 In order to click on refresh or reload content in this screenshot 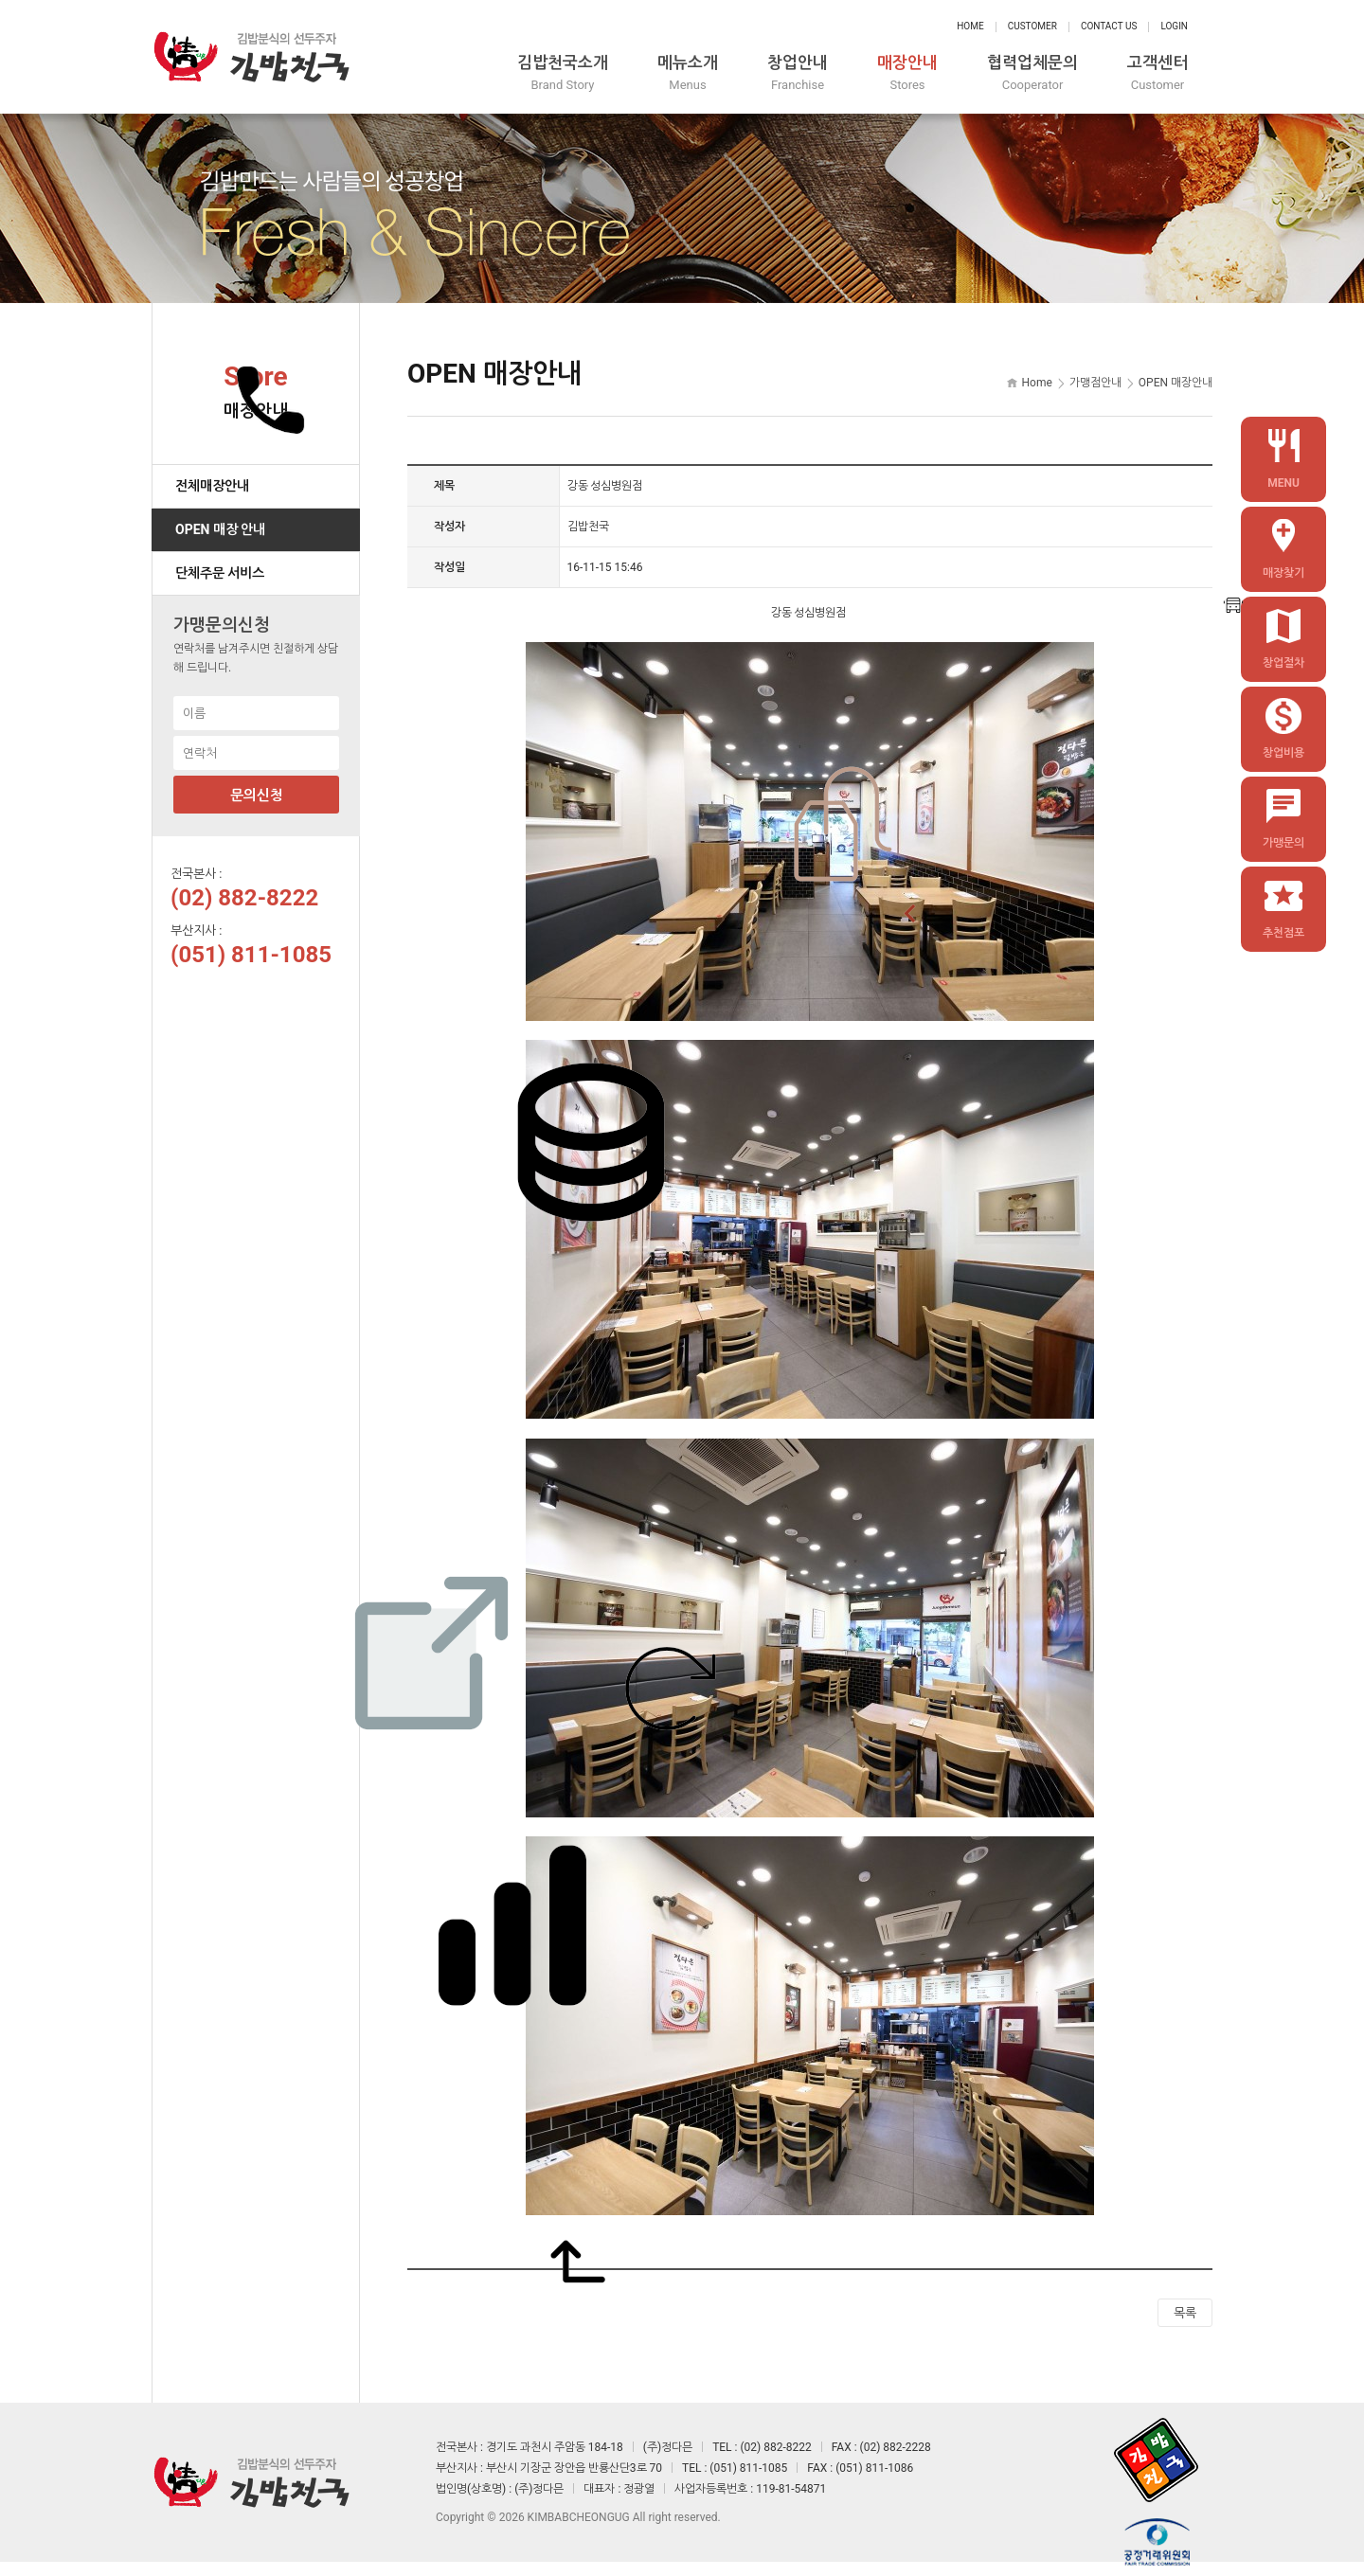, I will do `click(667, 1689)`.